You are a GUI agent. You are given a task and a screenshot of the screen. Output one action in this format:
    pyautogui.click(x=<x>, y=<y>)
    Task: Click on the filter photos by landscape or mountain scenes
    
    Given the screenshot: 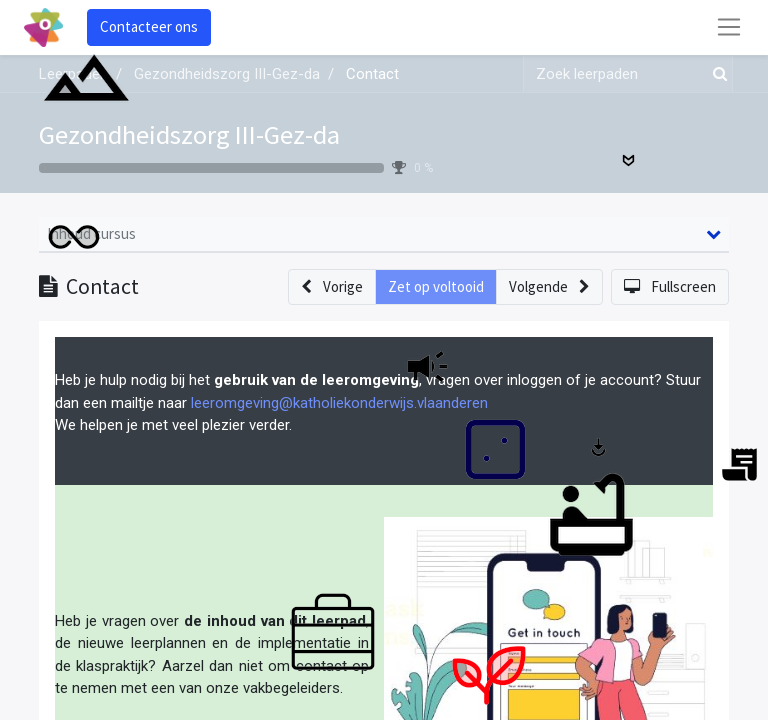 What is the action you would take?
    pyautogui.click(x=86, y=77)
    